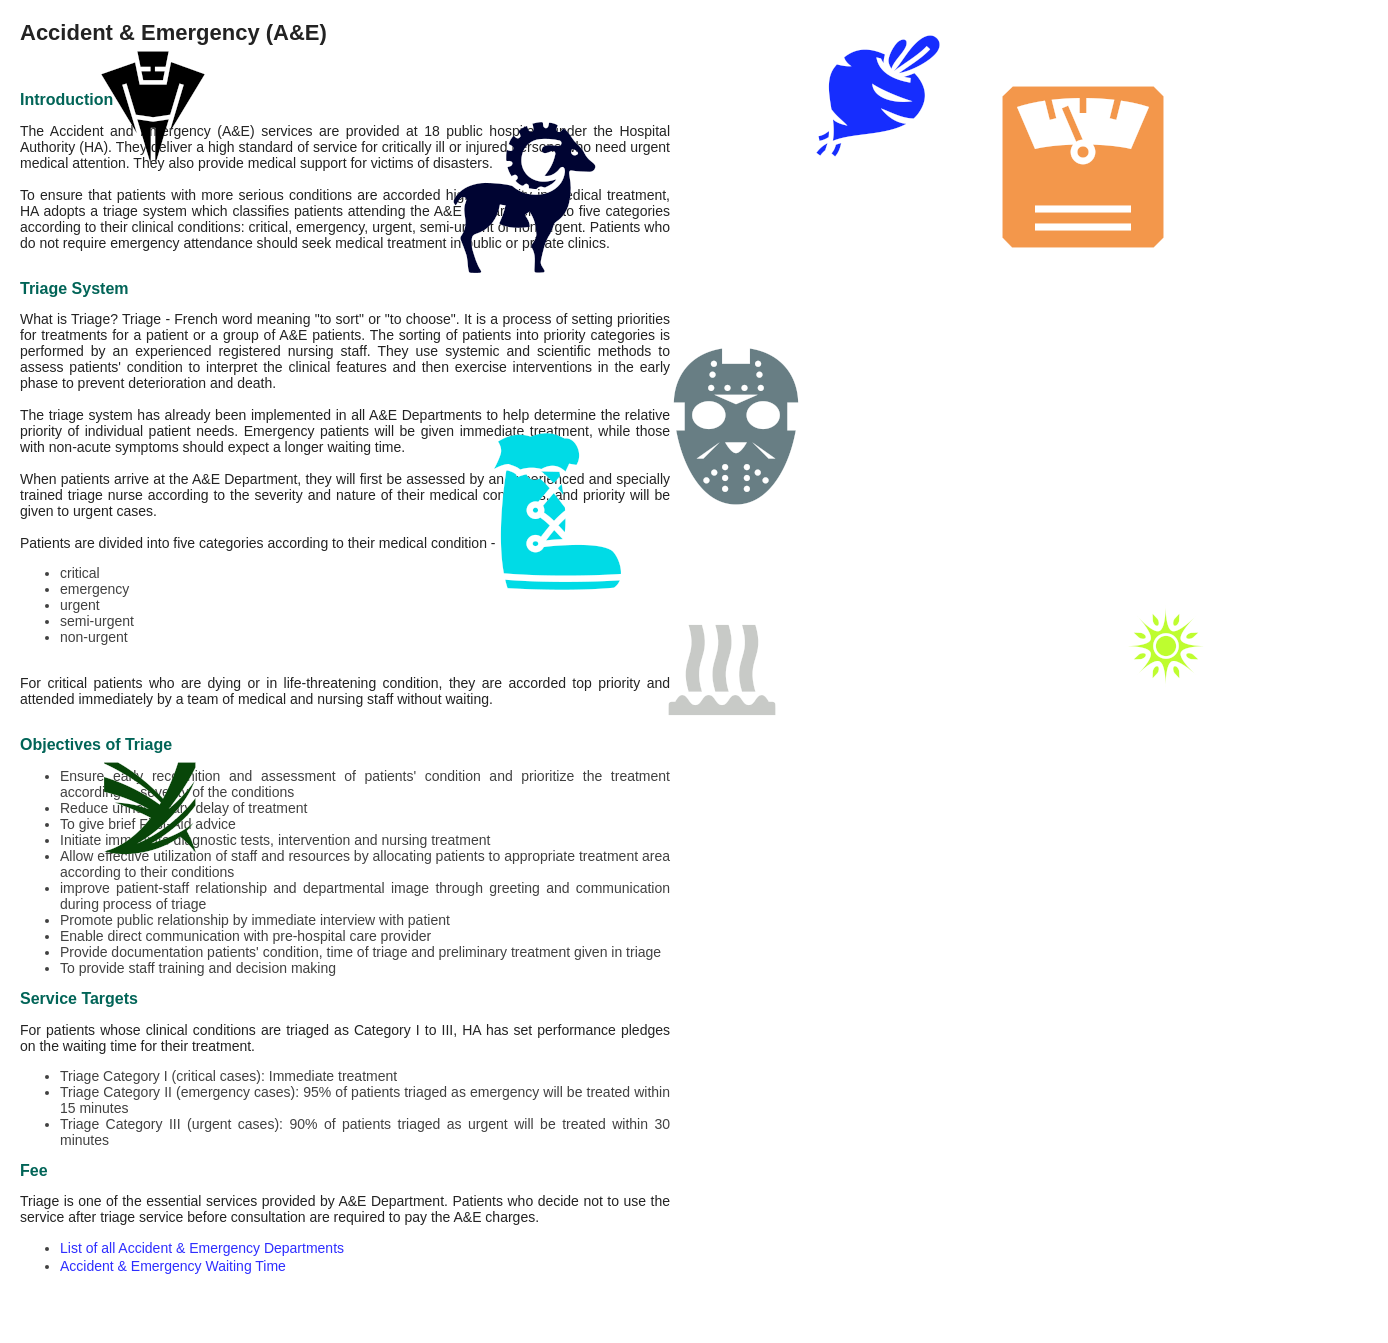 Image resolution: width=1388 pixels, height=1343 pixels. What do you see at coordinates (736, 426) in the screenshot?
I see `hockey mask icon for horror or slasher game genre` at bounding box center [736, 426].